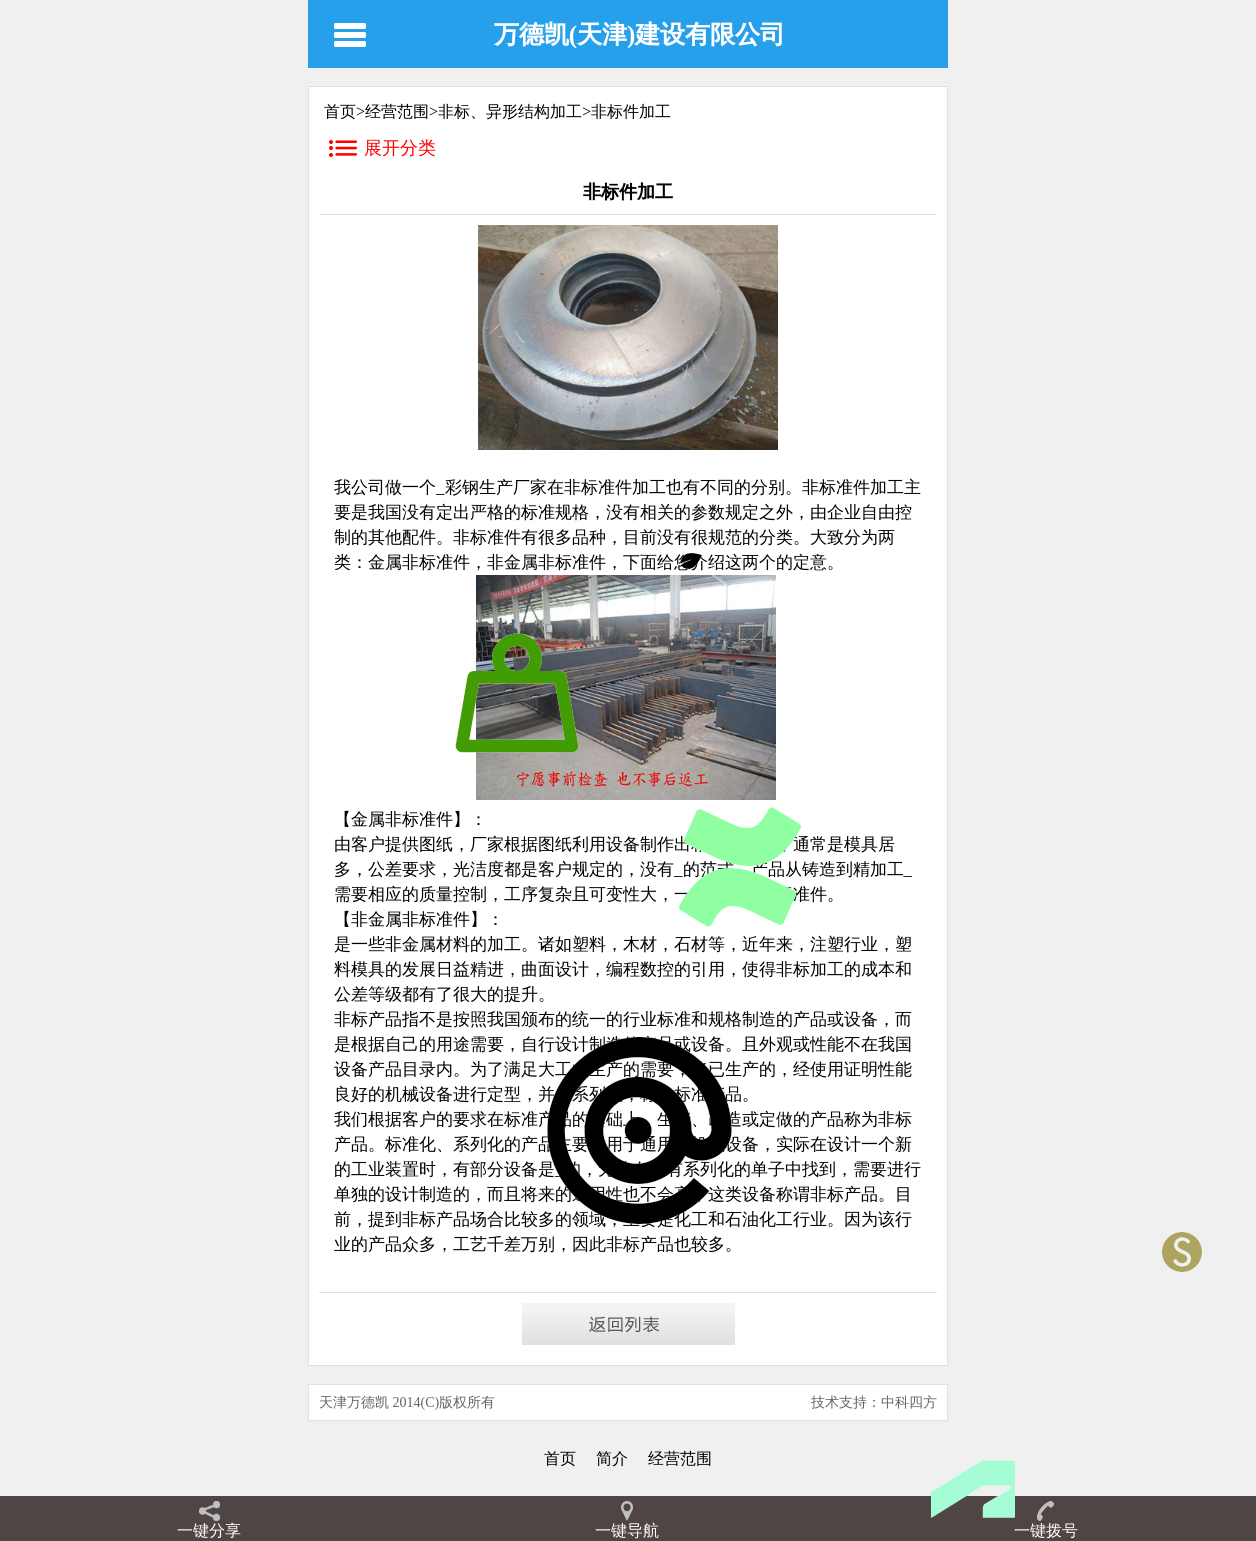 The image size is (1256, 1541). I want to click on view item weight or mass, so click(517, 696).